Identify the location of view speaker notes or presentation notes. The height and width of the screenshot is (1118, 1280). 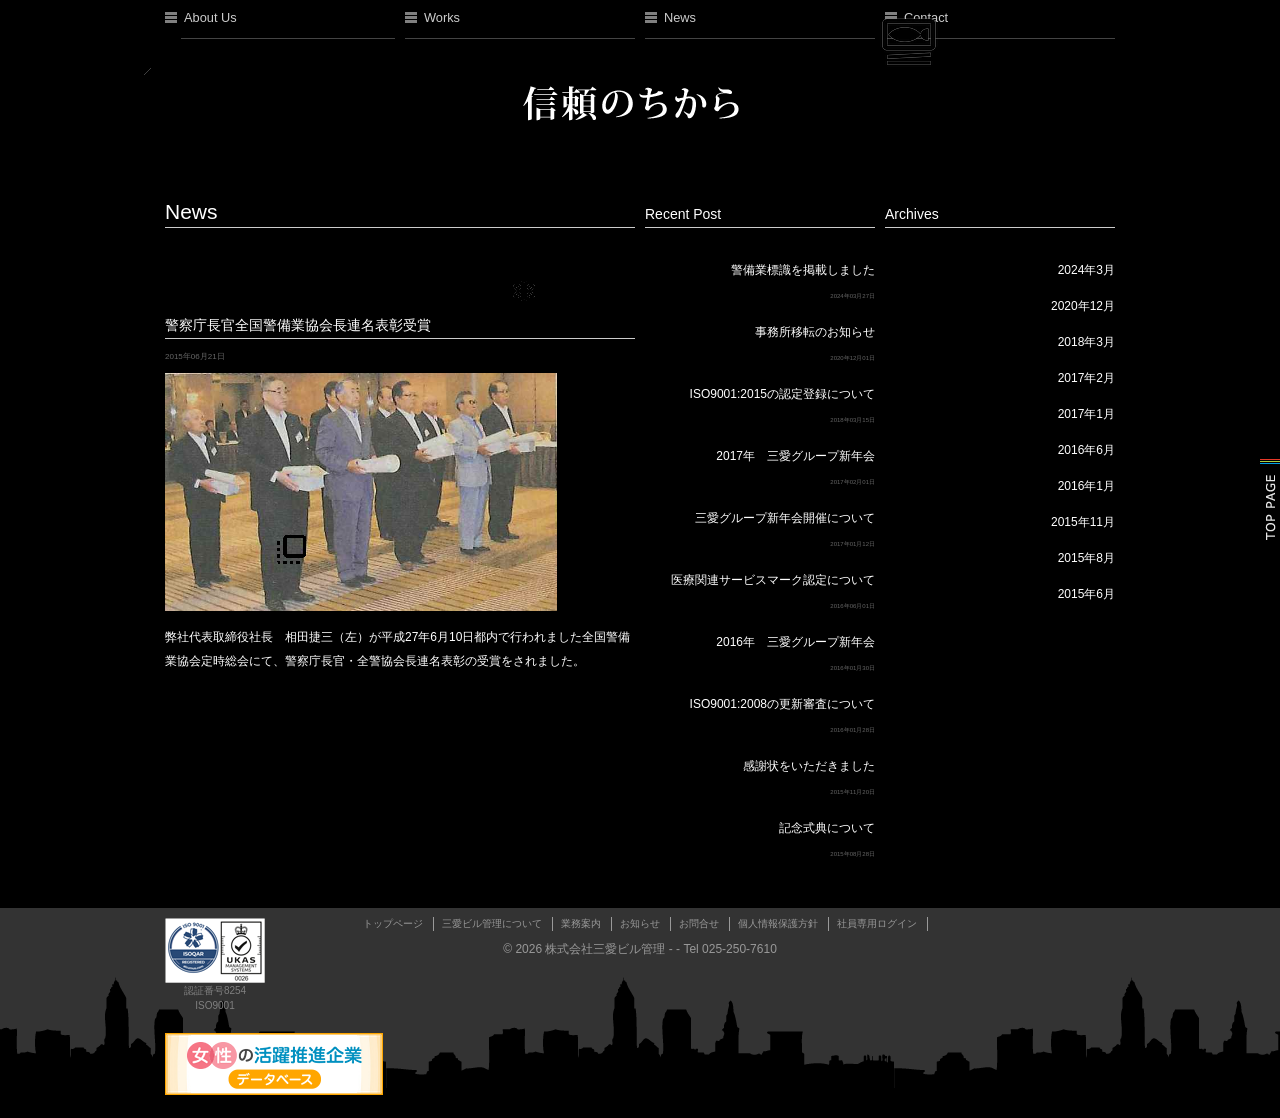
(162, 56).